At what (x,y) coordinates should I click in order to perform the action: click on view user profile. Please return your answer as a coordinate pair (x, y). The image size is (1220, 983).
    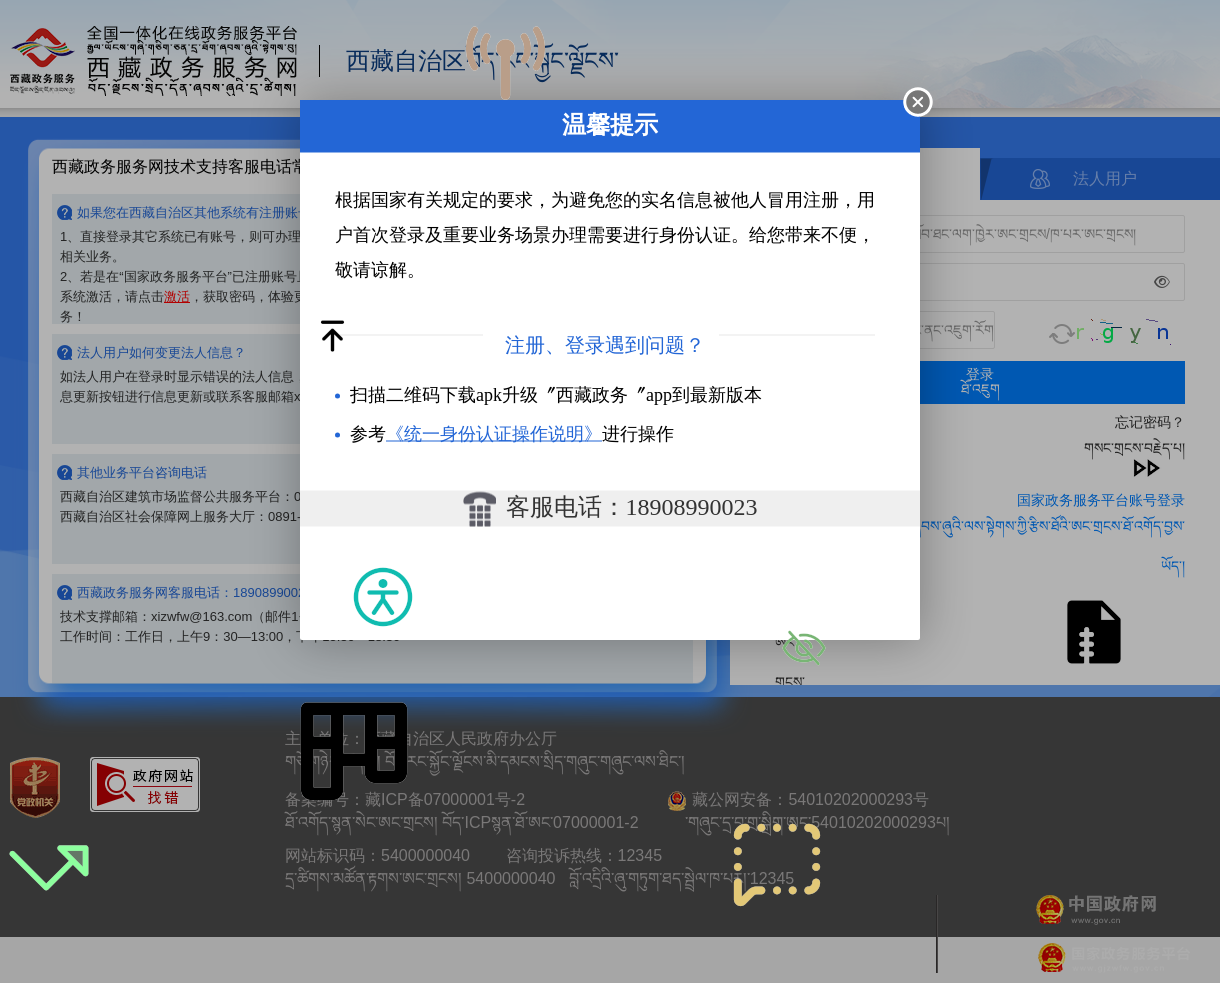
    Looking at the image, I should click on (383, 597).